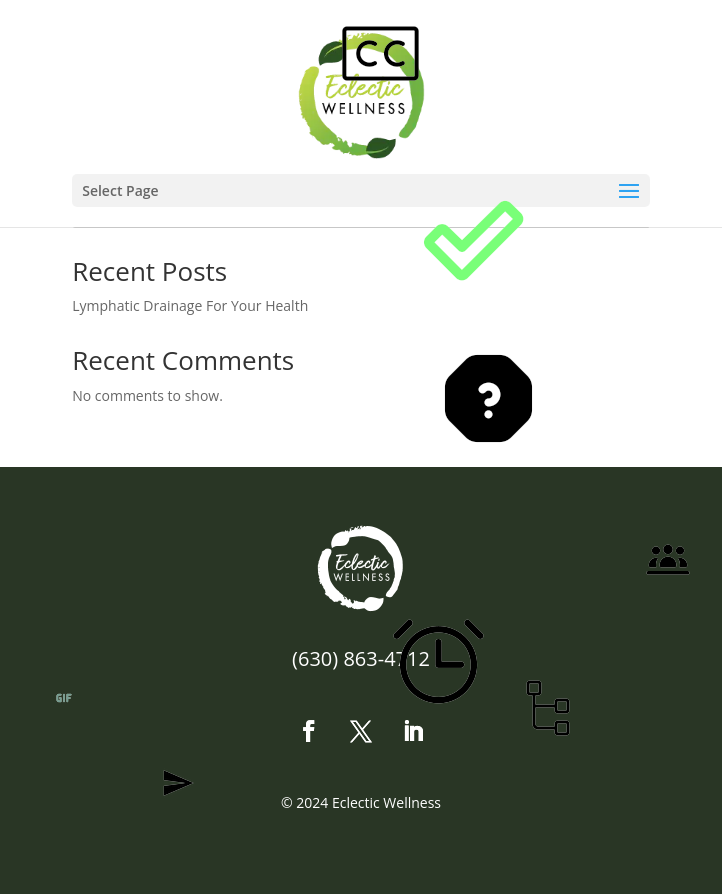  Describe the element at coordinates (178, 783) in the screenshot. I see `send a message or form` at that location.